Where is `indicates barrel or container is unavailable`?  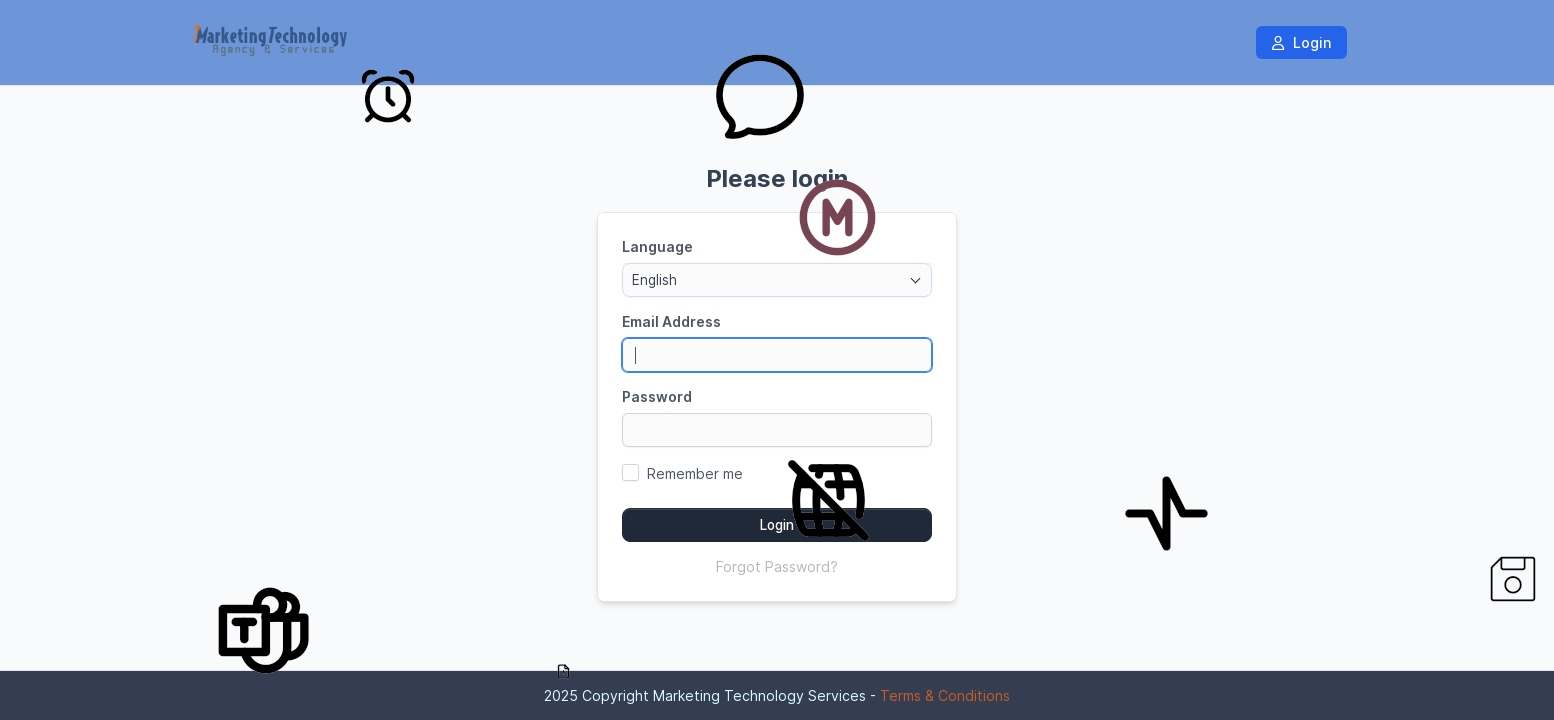 indicates barrel or container is unavailable is located at coordinates (828, 500).